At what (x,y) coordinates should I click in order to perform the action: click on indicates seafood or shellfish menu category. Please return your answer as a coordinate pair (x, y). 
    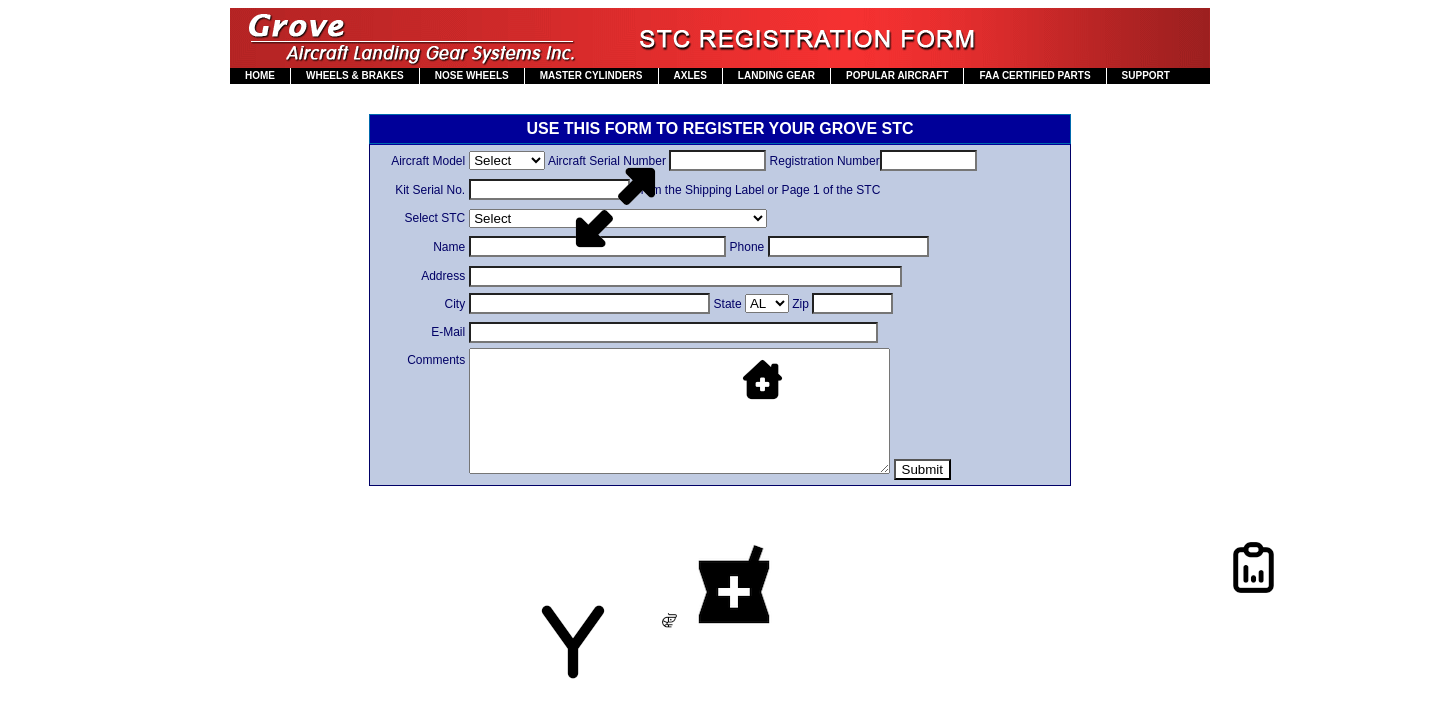
    Looking at the image, I should click on (669, 620).